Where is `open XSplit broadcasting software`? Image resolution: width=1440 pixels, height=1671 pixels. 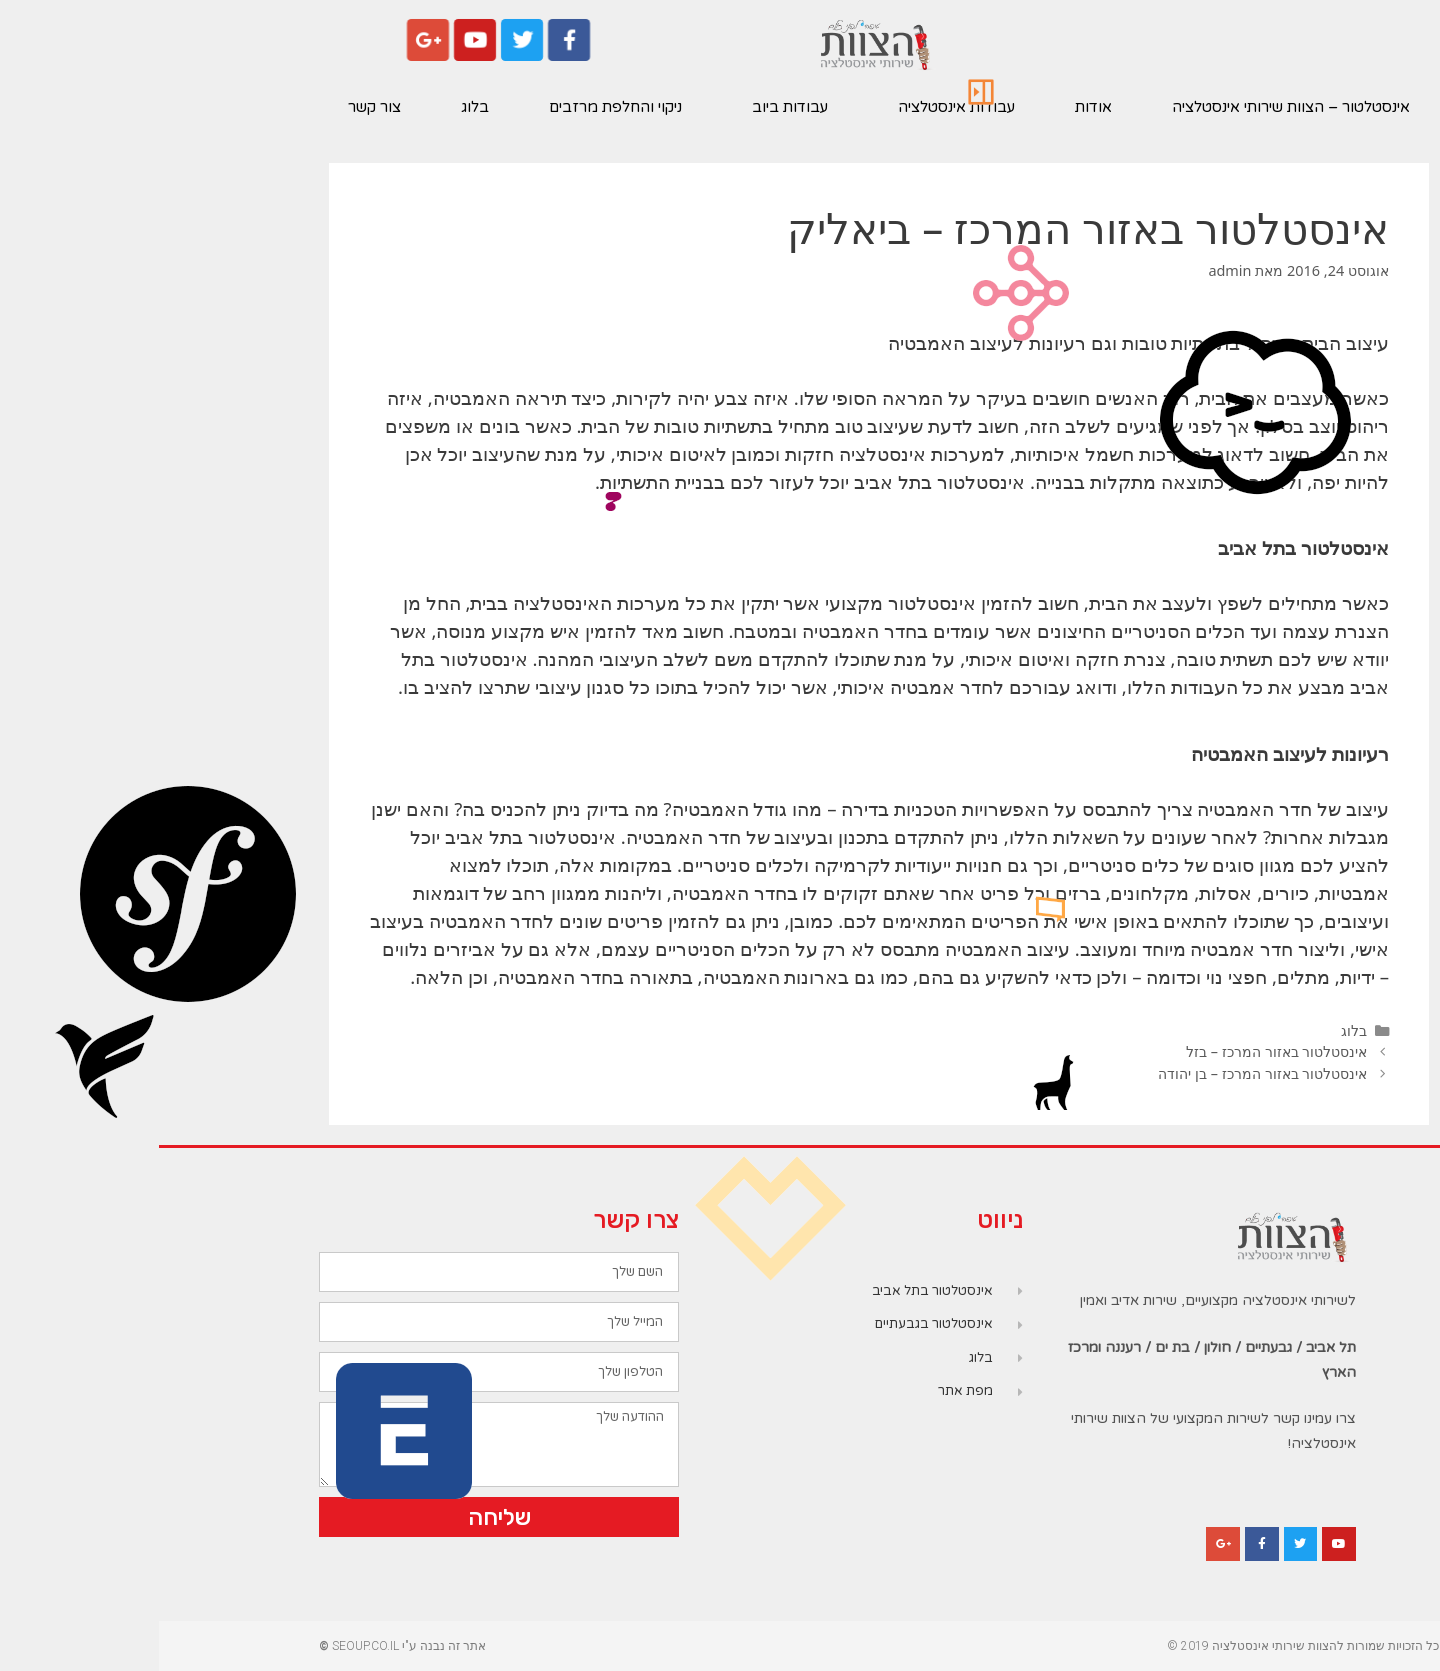
open XSplit broadcasting software is located at coordinates (1050, 909).